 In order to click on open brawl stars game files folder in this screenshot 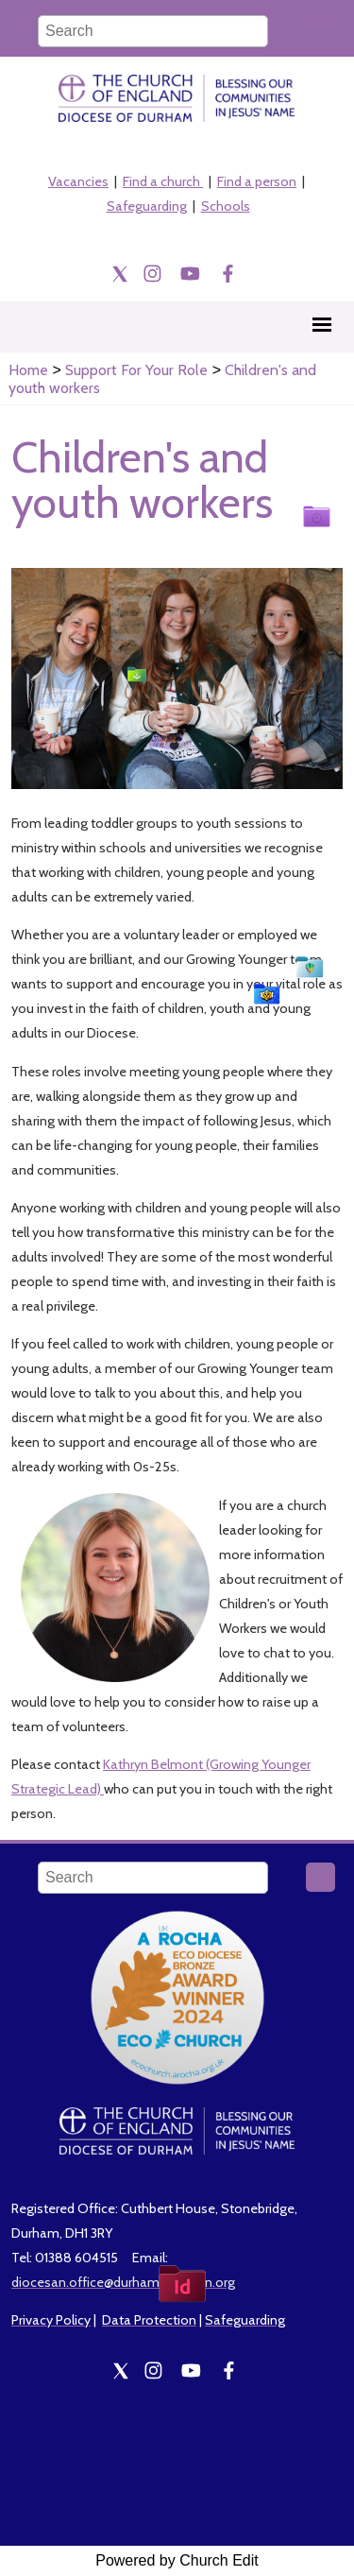, I will do `click(266, 994)`.